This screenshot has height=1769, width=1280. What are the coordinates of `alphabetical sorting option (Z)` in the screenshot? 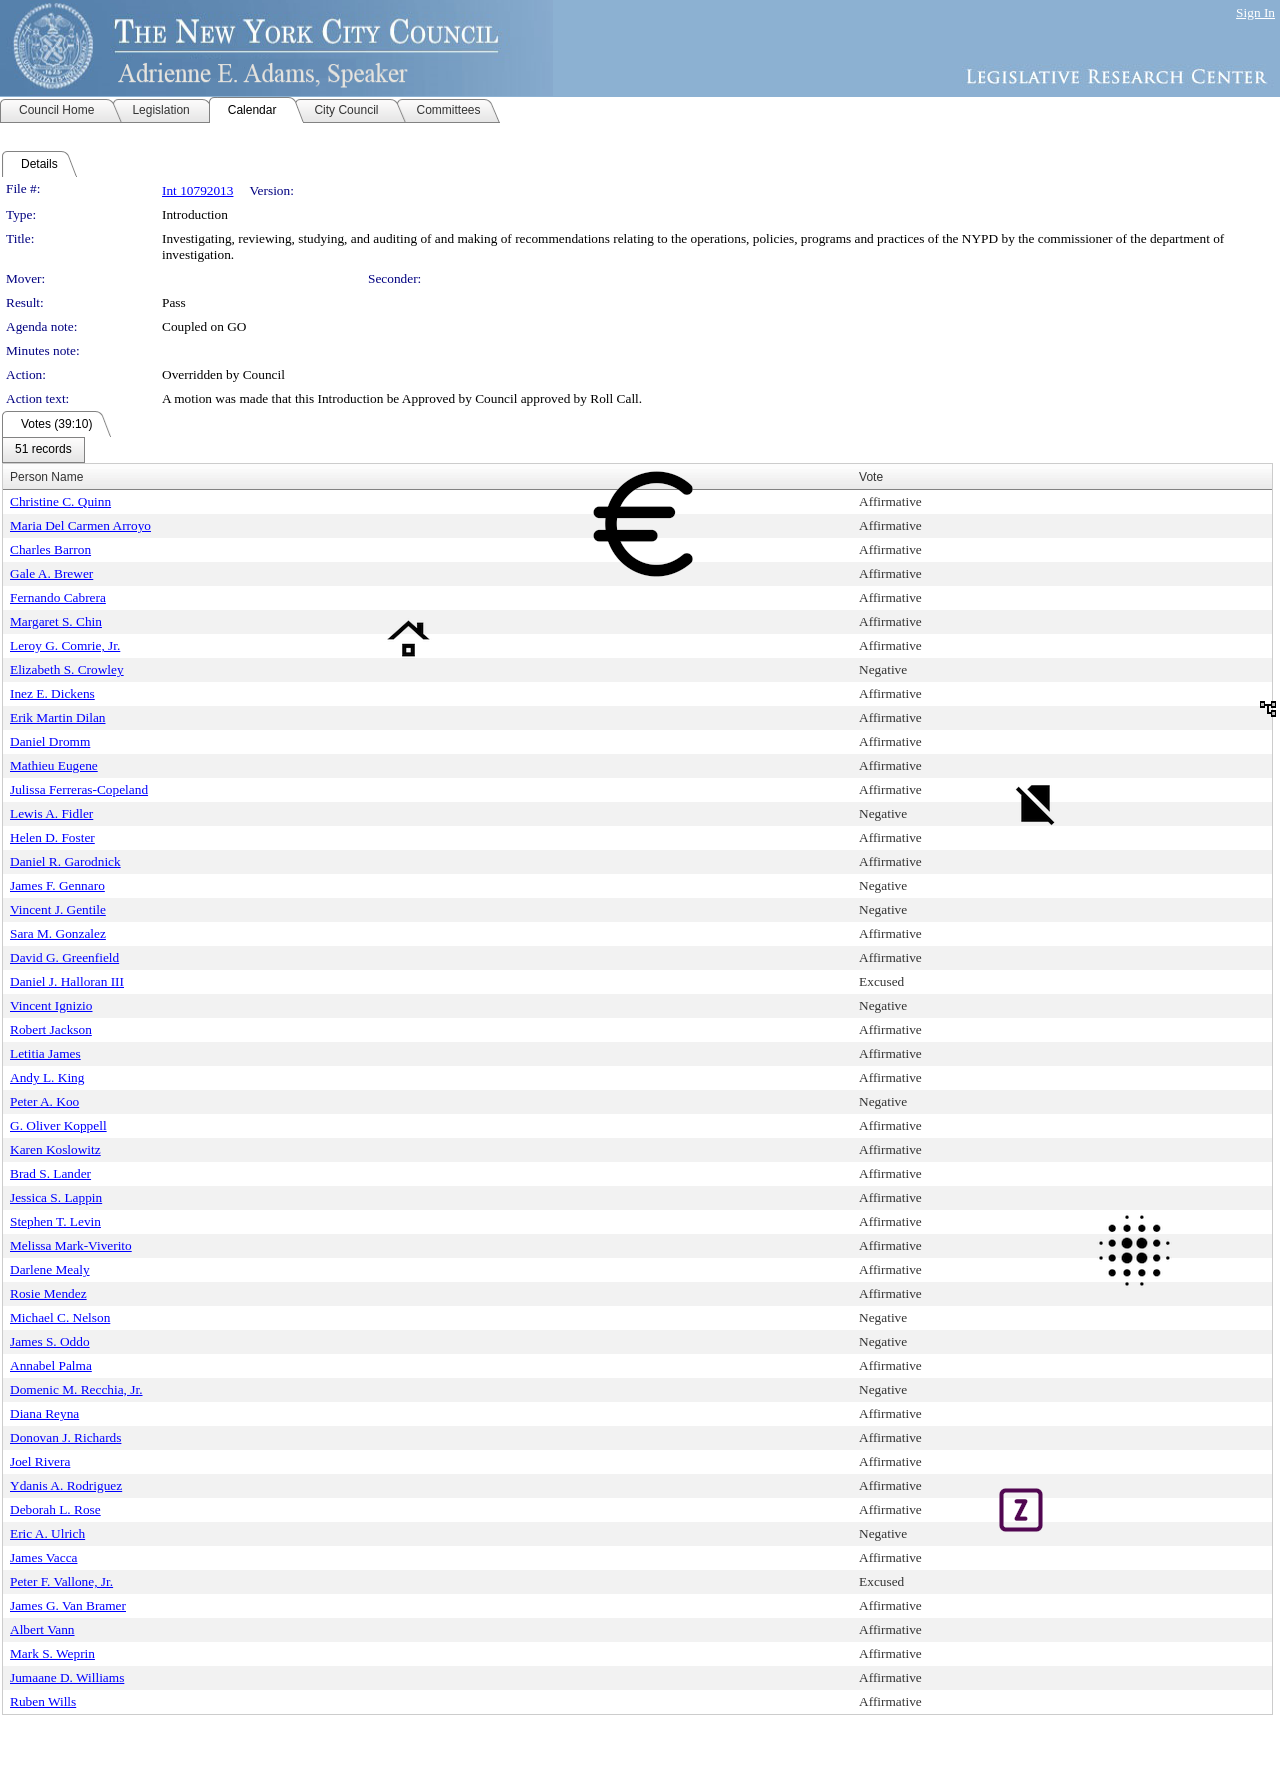 It's located at (1021, 1510).